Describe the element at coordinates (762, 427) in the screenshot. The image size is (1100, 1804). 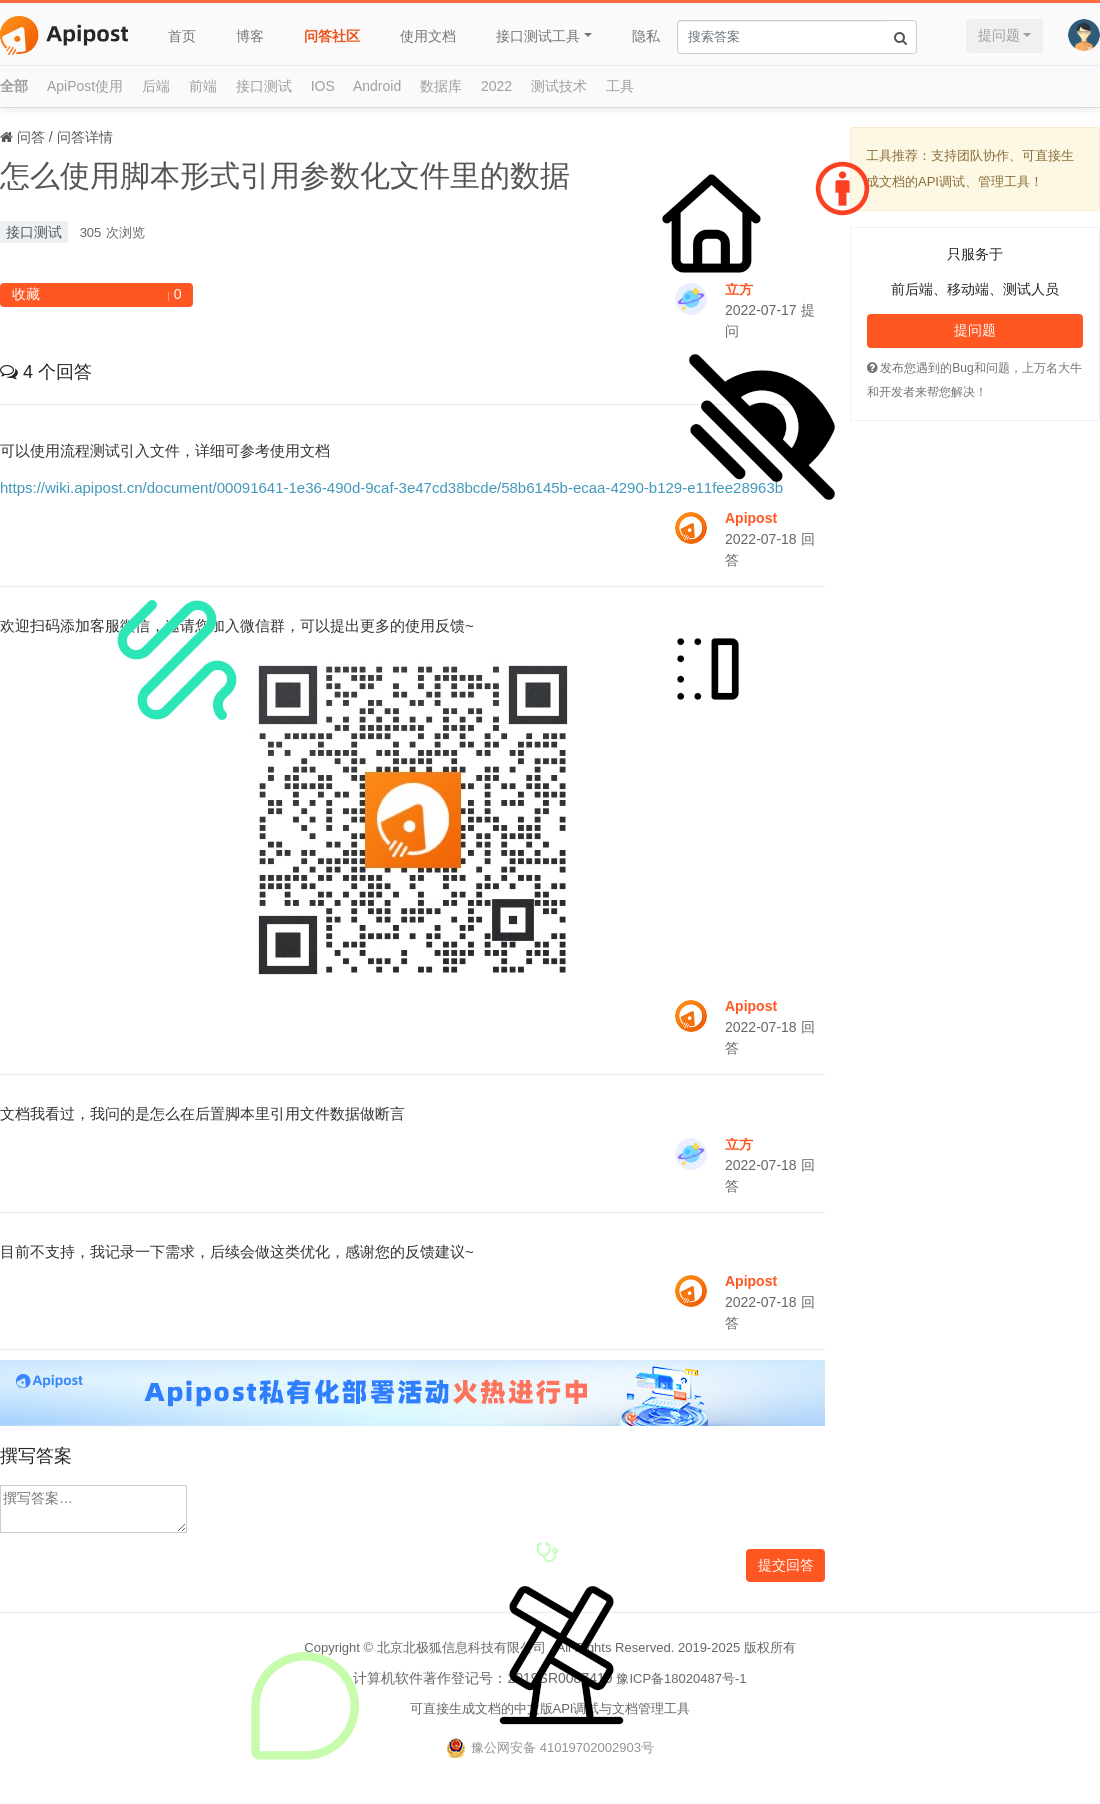
I see `indicates low vision or visual impairment accessibility mode` at that location.